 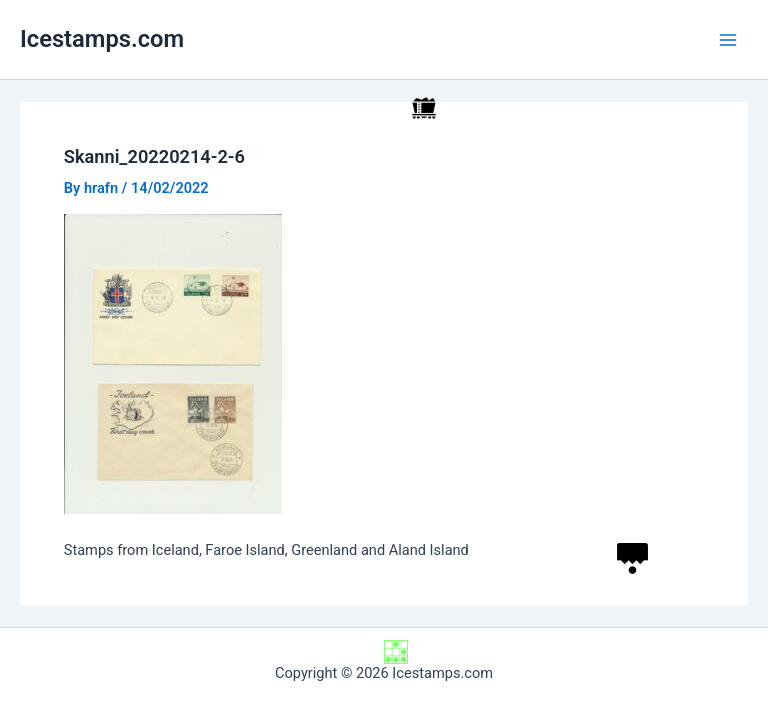 What do you see at coordinates (632, 558) in the screenshot?
I see `crush or compress an item` at bounding box center [632, 558].